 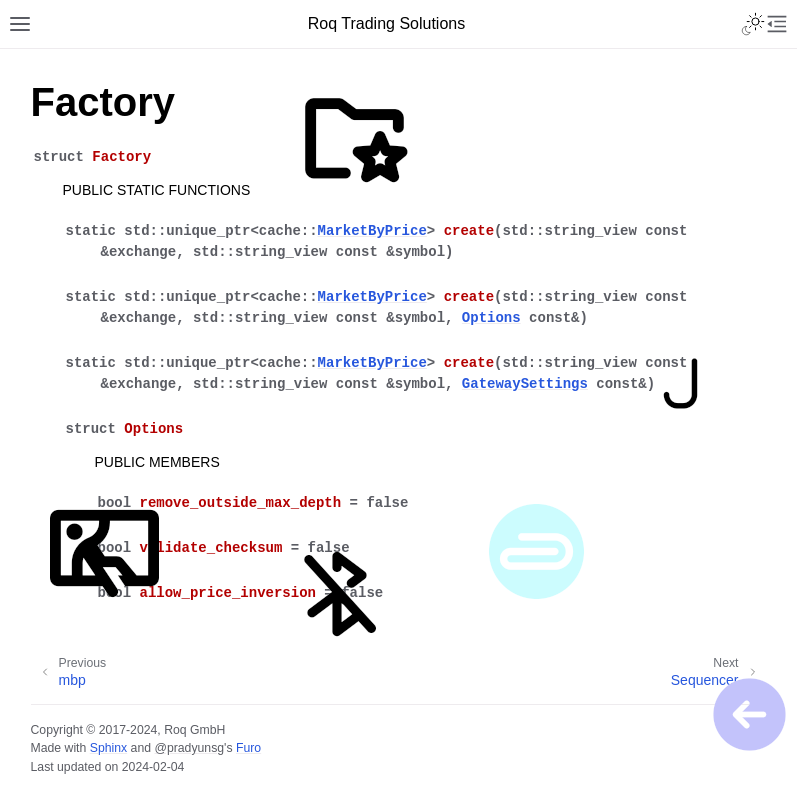 What do you see at coordinates (749, 714) in the screenshot?
I see `go back to the previous screen` at bounding box center [749, 714].